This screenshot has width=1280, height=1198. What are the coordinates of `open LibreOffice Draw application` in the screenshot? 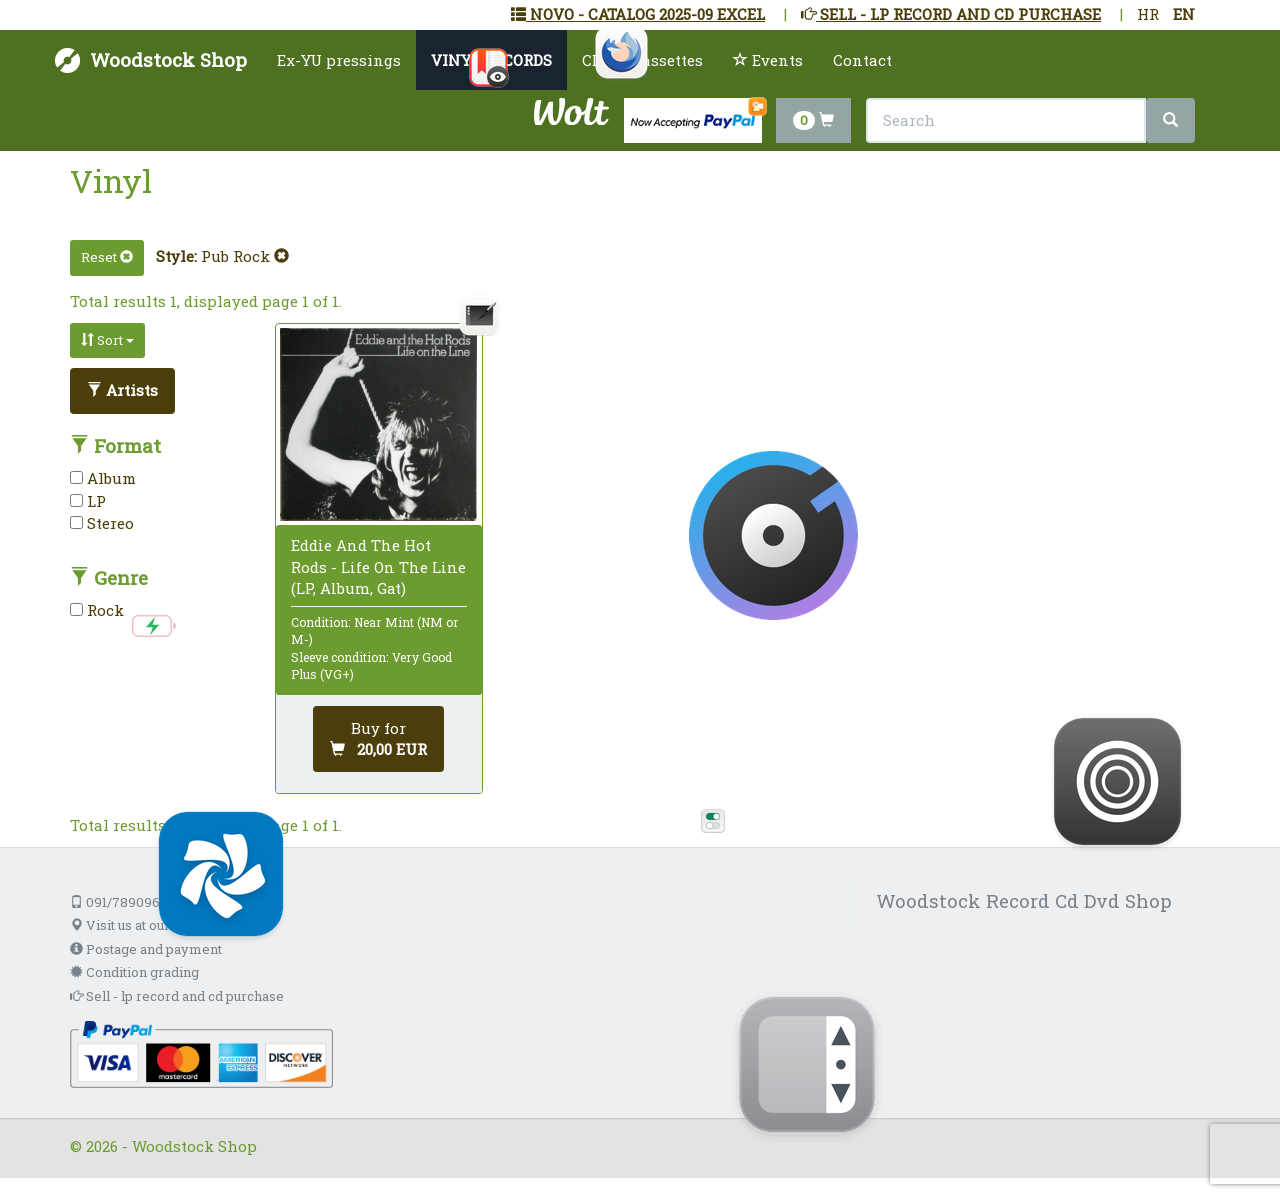 It's located at (757, 106).